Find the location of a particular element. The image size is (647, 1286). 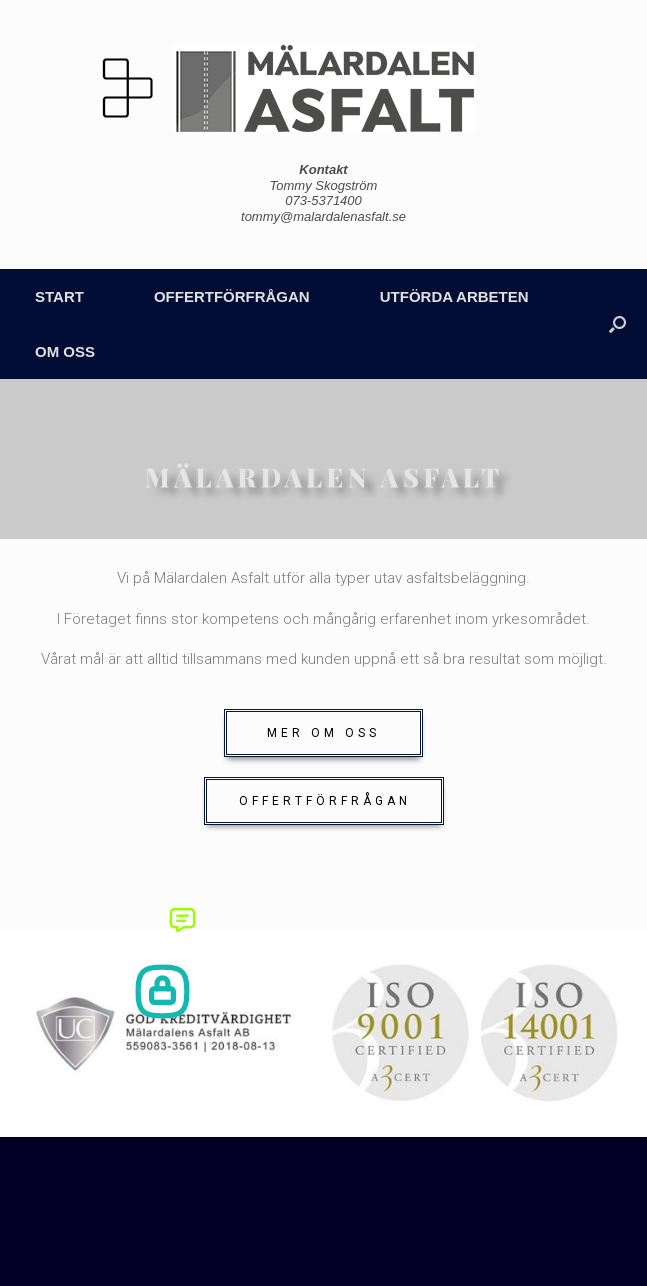

open replit coding environment is located at coordinates (123, 88).